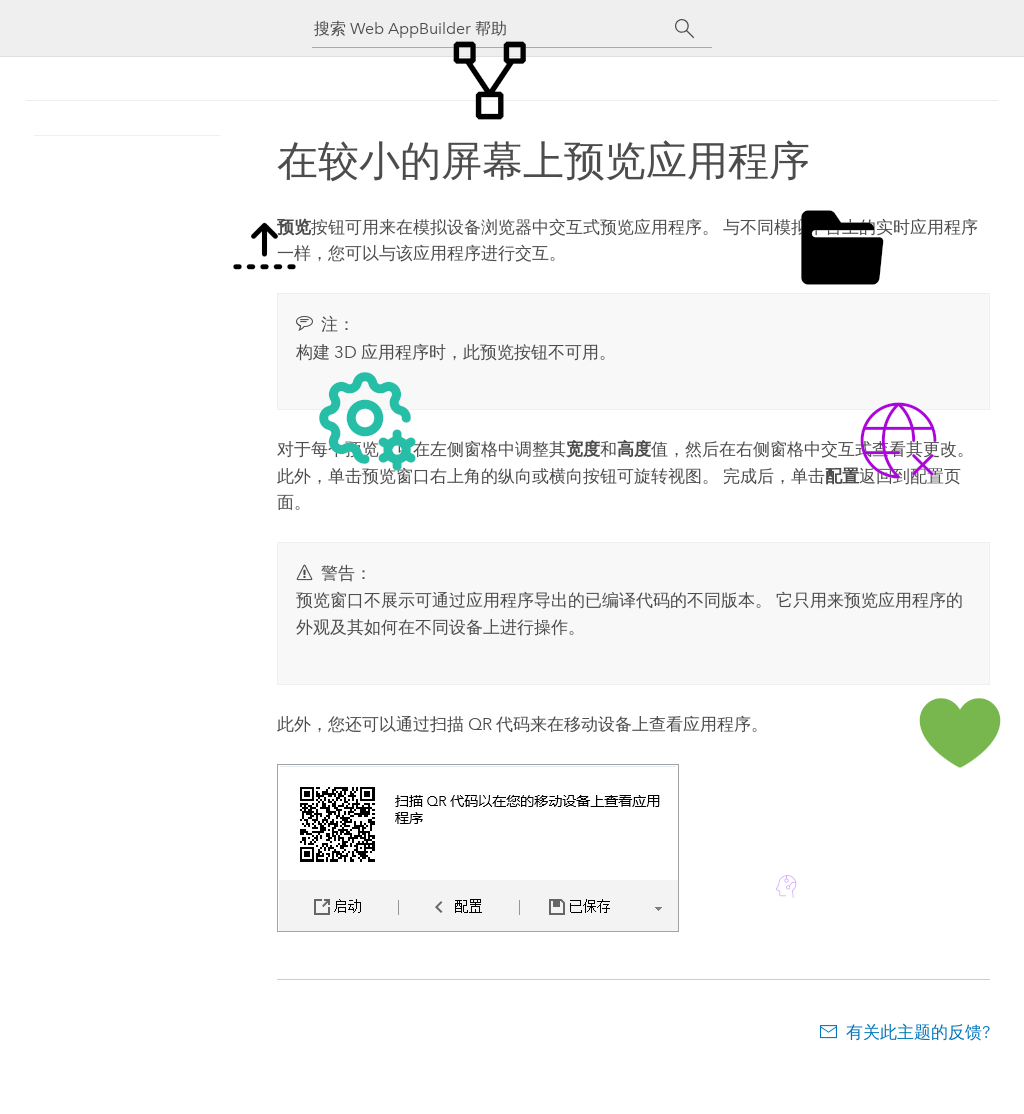 This screenshot has height=1114, width=1024. I want to click on an open folder currently being viewed, so click(842, 247).